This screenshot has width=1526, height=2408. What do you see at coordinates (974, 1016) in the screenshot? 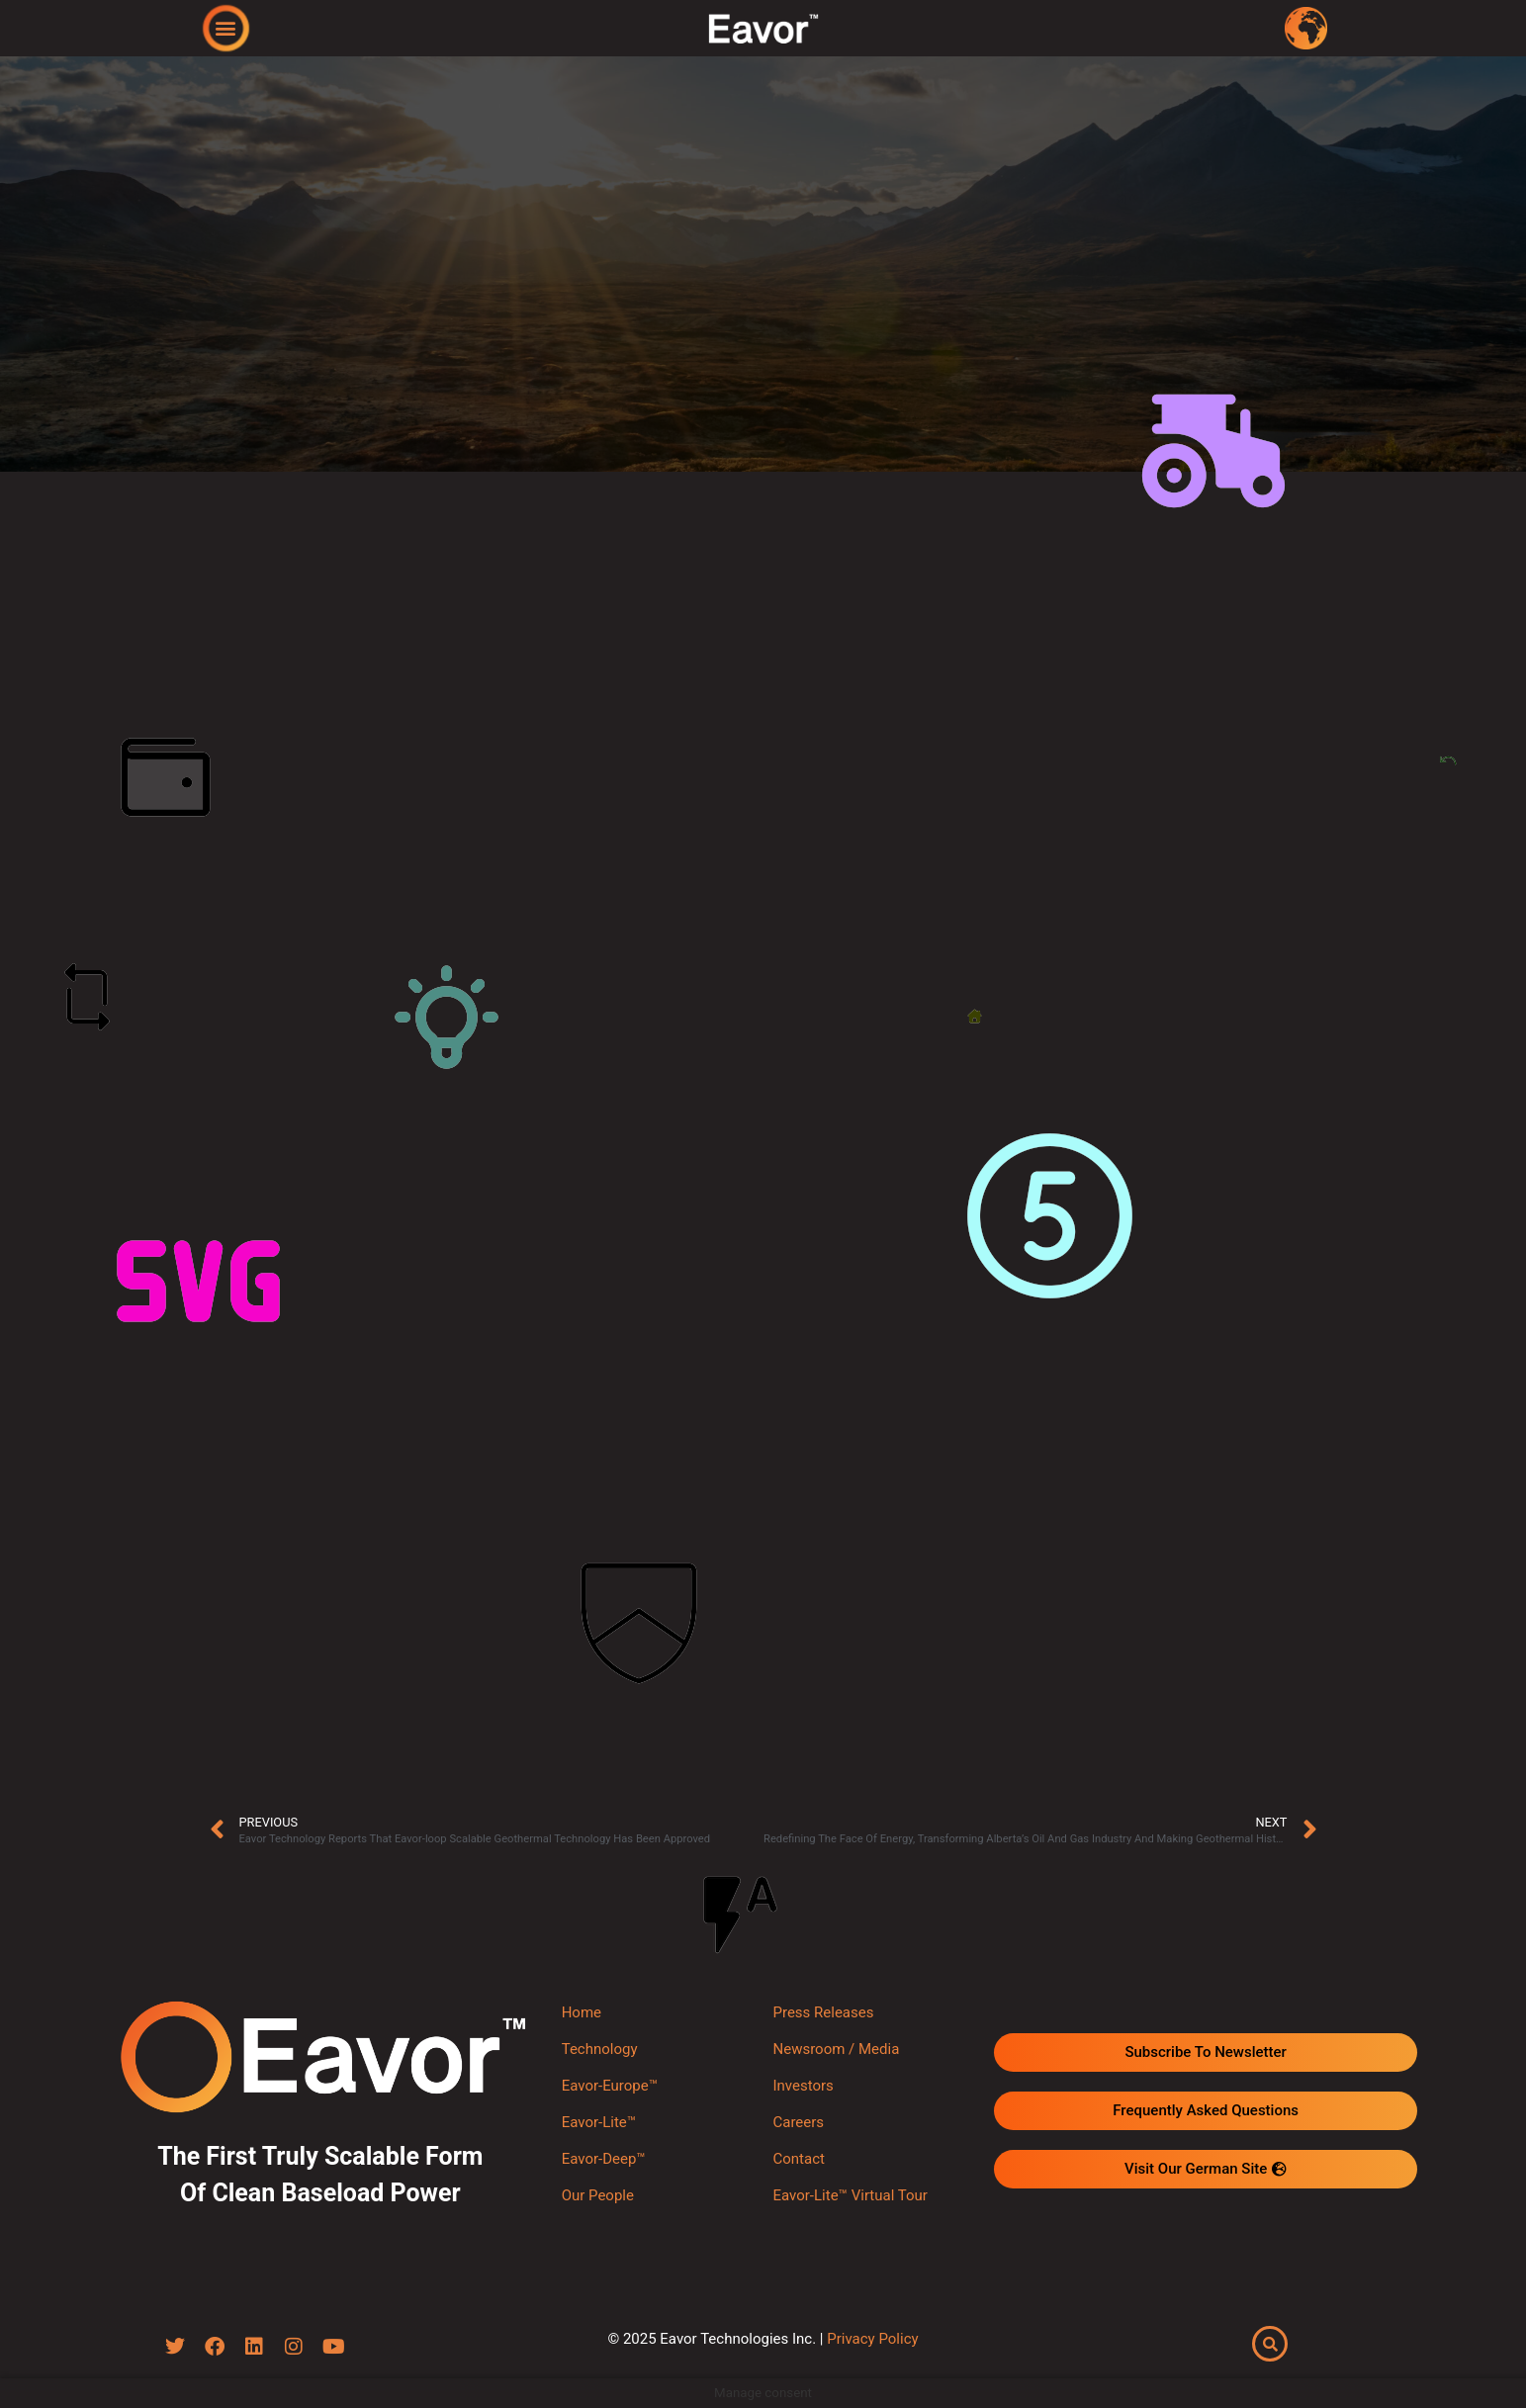
I see `go to home screen` at bounding box center [974, 1016].